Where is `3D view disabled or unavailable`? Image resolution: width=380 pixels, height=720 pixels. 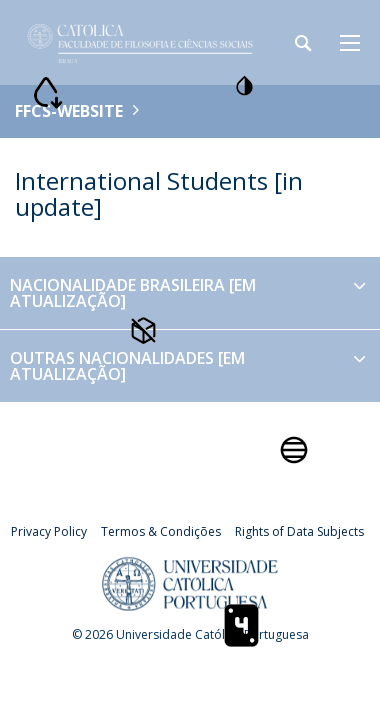
3D view disabled or unavailable is located at coordinates (143, 330).